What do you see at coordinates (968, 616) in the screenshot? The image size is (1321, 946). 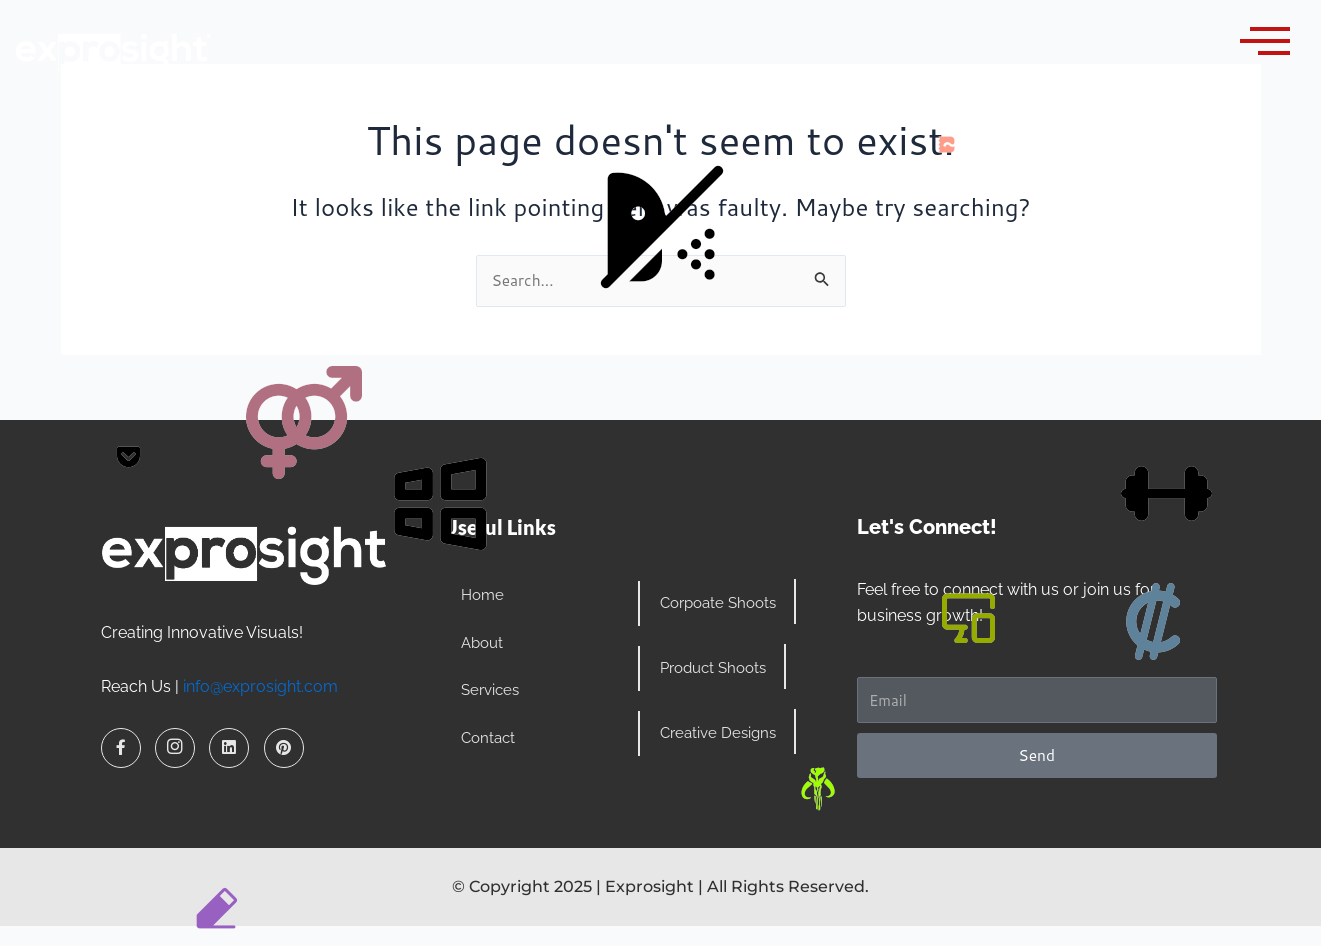 I see `view connected devices` at bounding box center [968, 616].